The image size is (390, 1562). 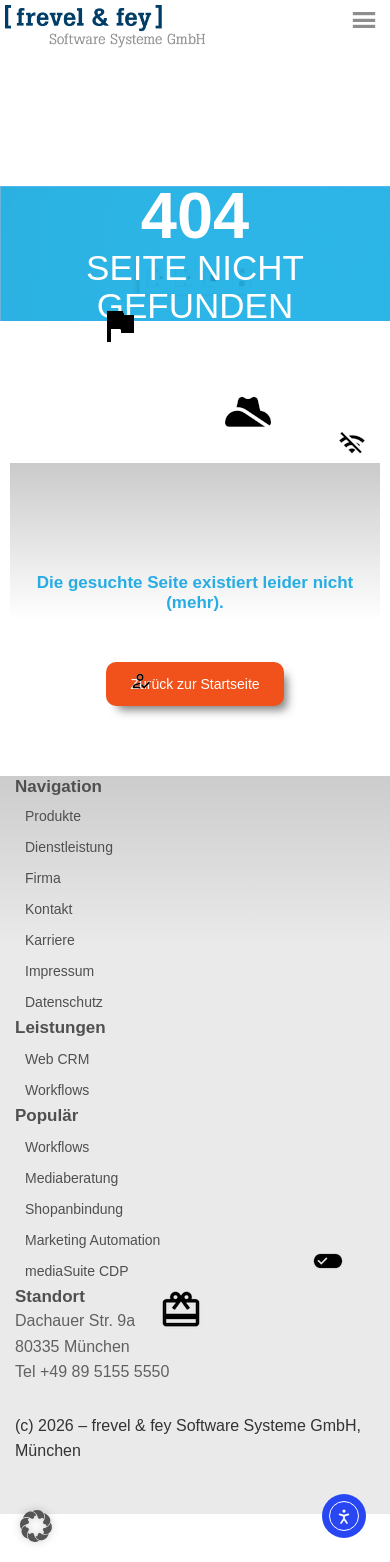 I want to click on toggle setting enabled or active, so click(x=328, y=1261).